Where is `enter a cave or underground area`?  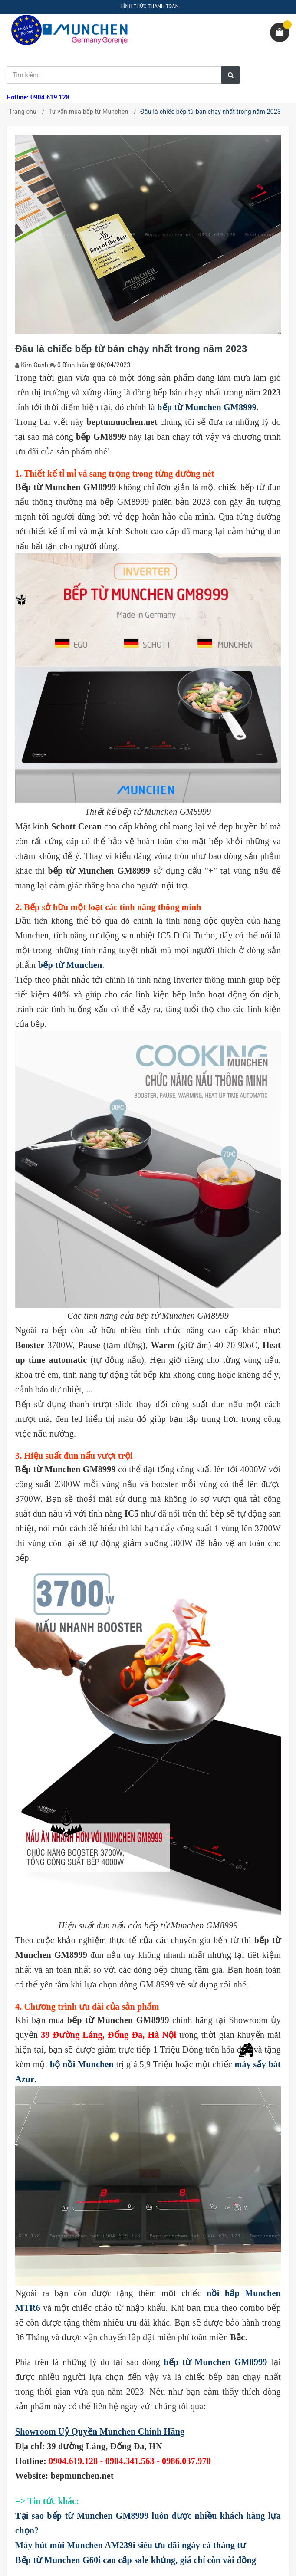 enter a cave or underground area is located at coordinates (246, 2050).